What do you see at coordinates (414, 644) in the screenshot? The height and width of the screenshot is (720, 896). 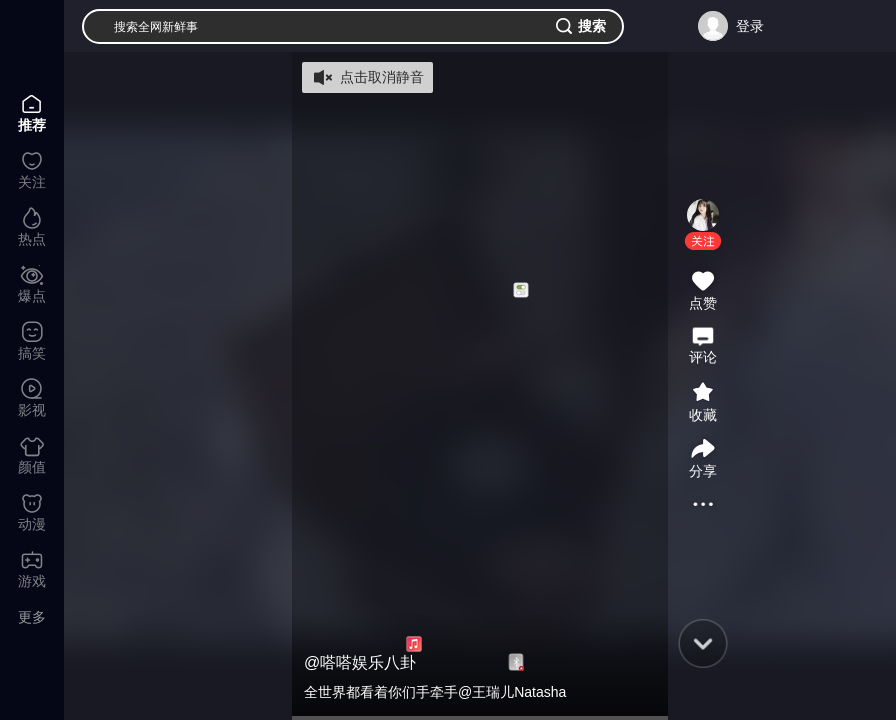 I see `open the music app` at bounding box center [414, 644].